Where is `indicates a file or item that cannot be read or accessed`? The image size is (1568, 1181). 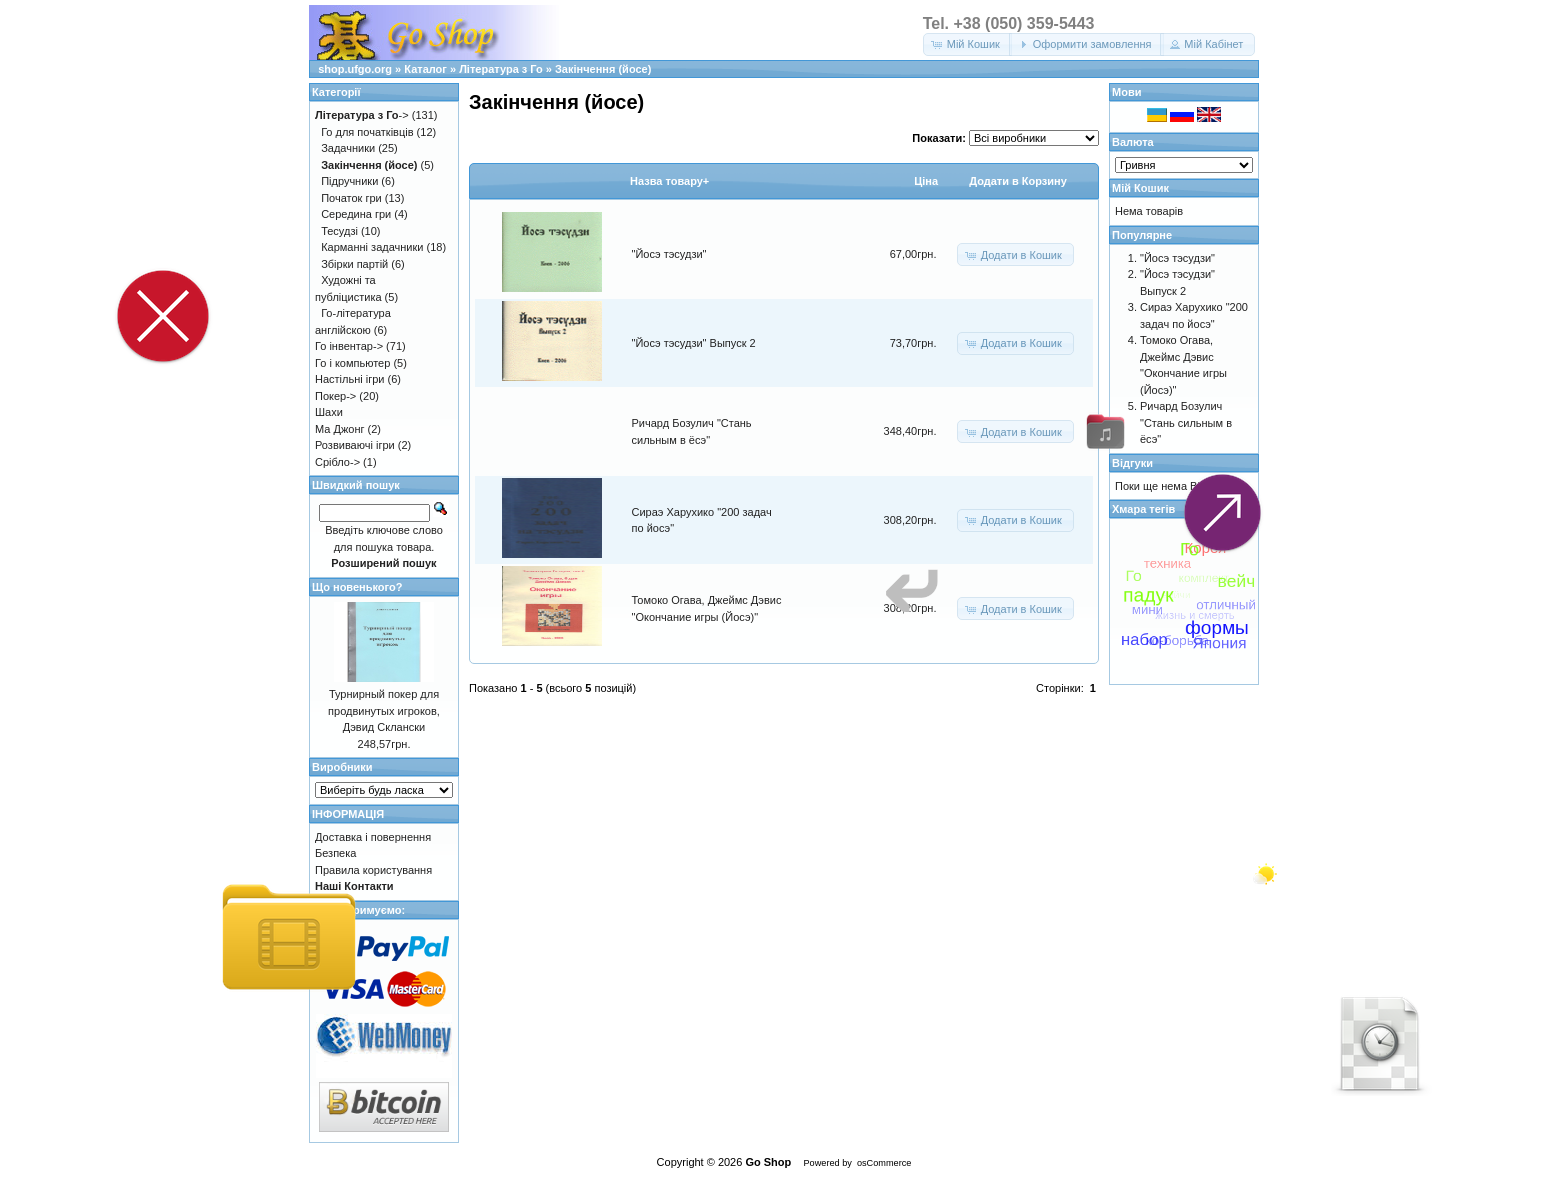 indicates a file or item that cannot be read or accessed is located at coordinates (163, 316).